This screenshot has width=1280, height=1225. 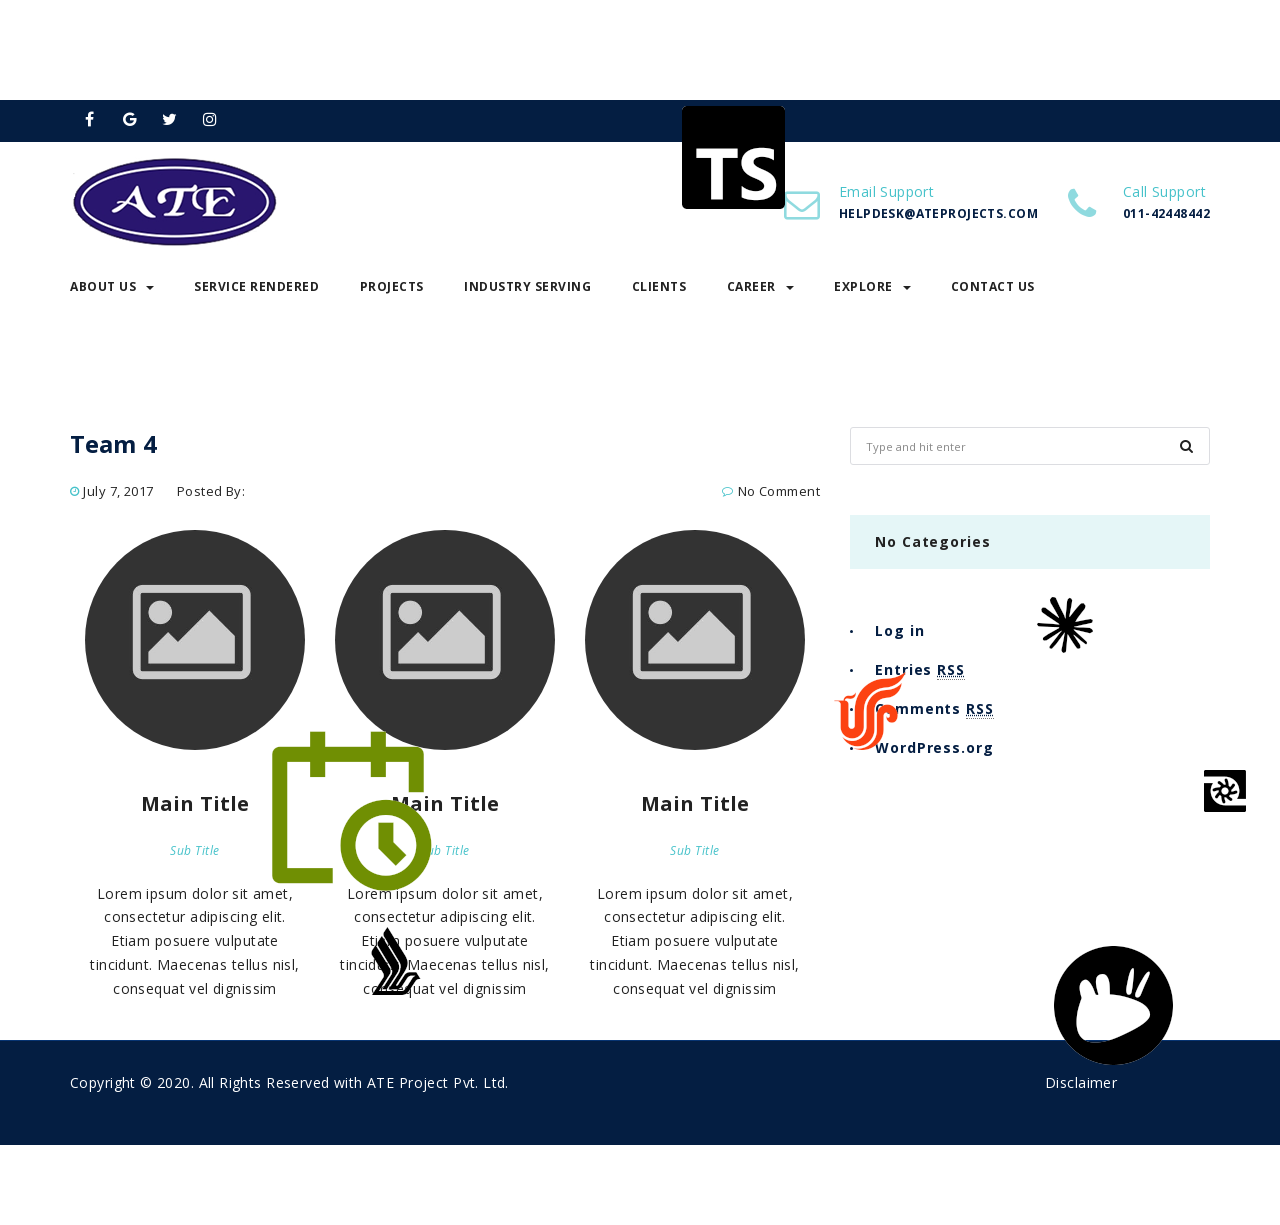 I want to click on open the Claude AI assistant app, so click(x=1065, y=625).